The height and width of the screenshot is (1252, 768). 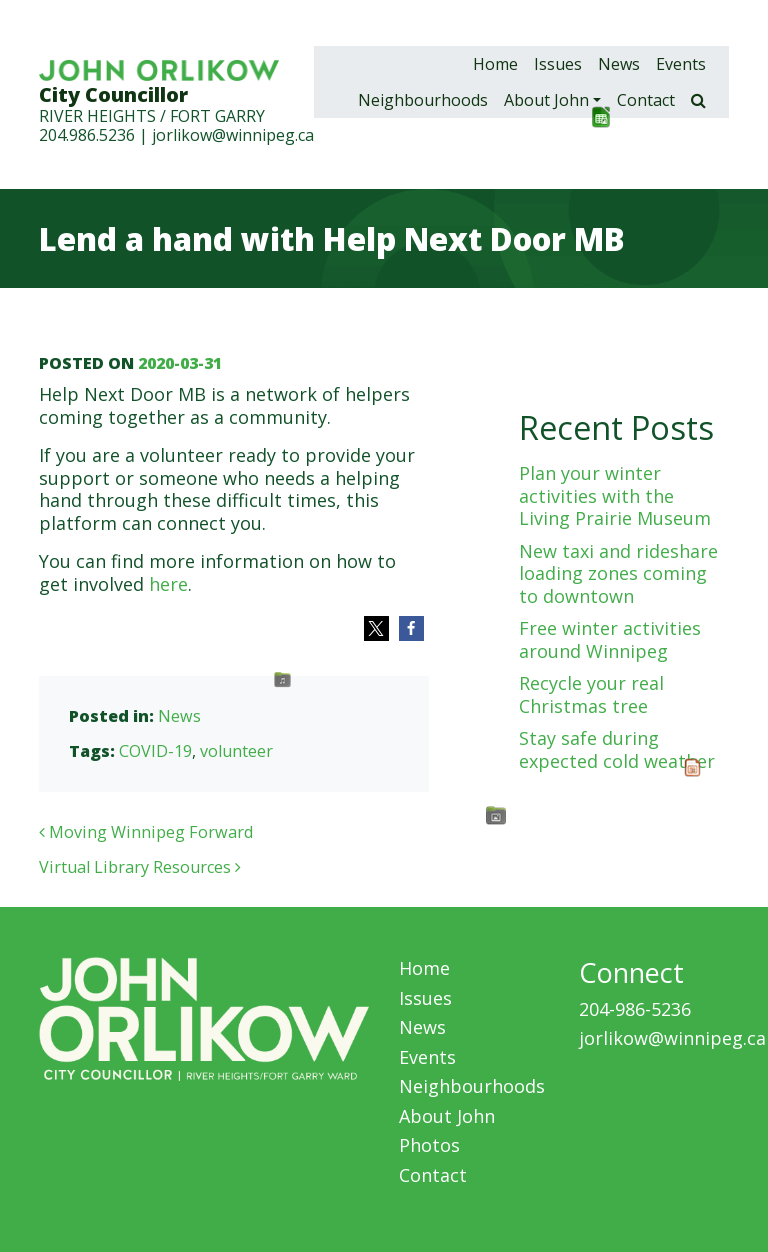 What do you see at coordinates (496, 815) in the screenshot?
I see `open pictures folder` at bounding box center [496, 815].